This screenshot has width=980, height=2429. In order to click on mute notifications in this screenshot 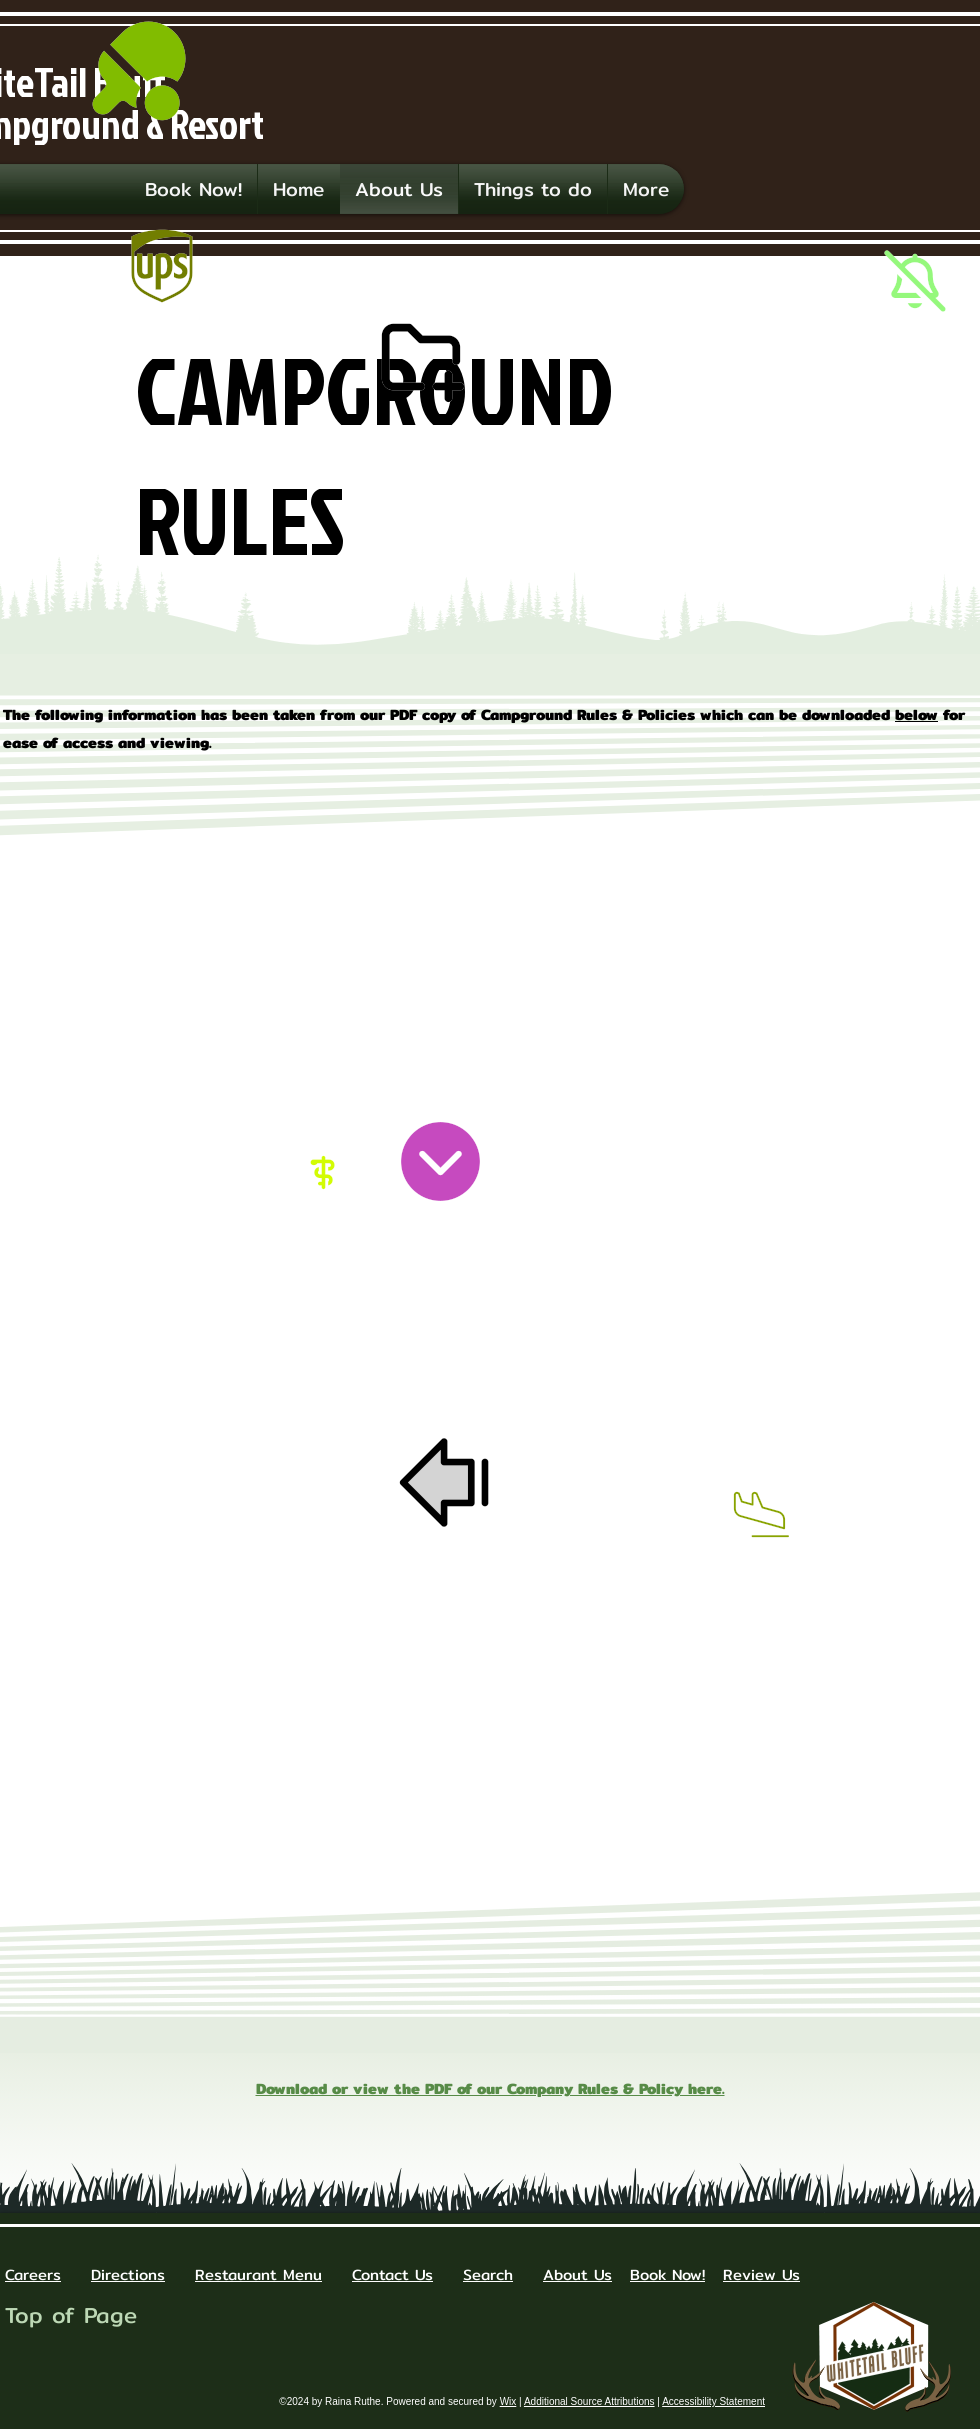, I will do `click(915, 281)`.